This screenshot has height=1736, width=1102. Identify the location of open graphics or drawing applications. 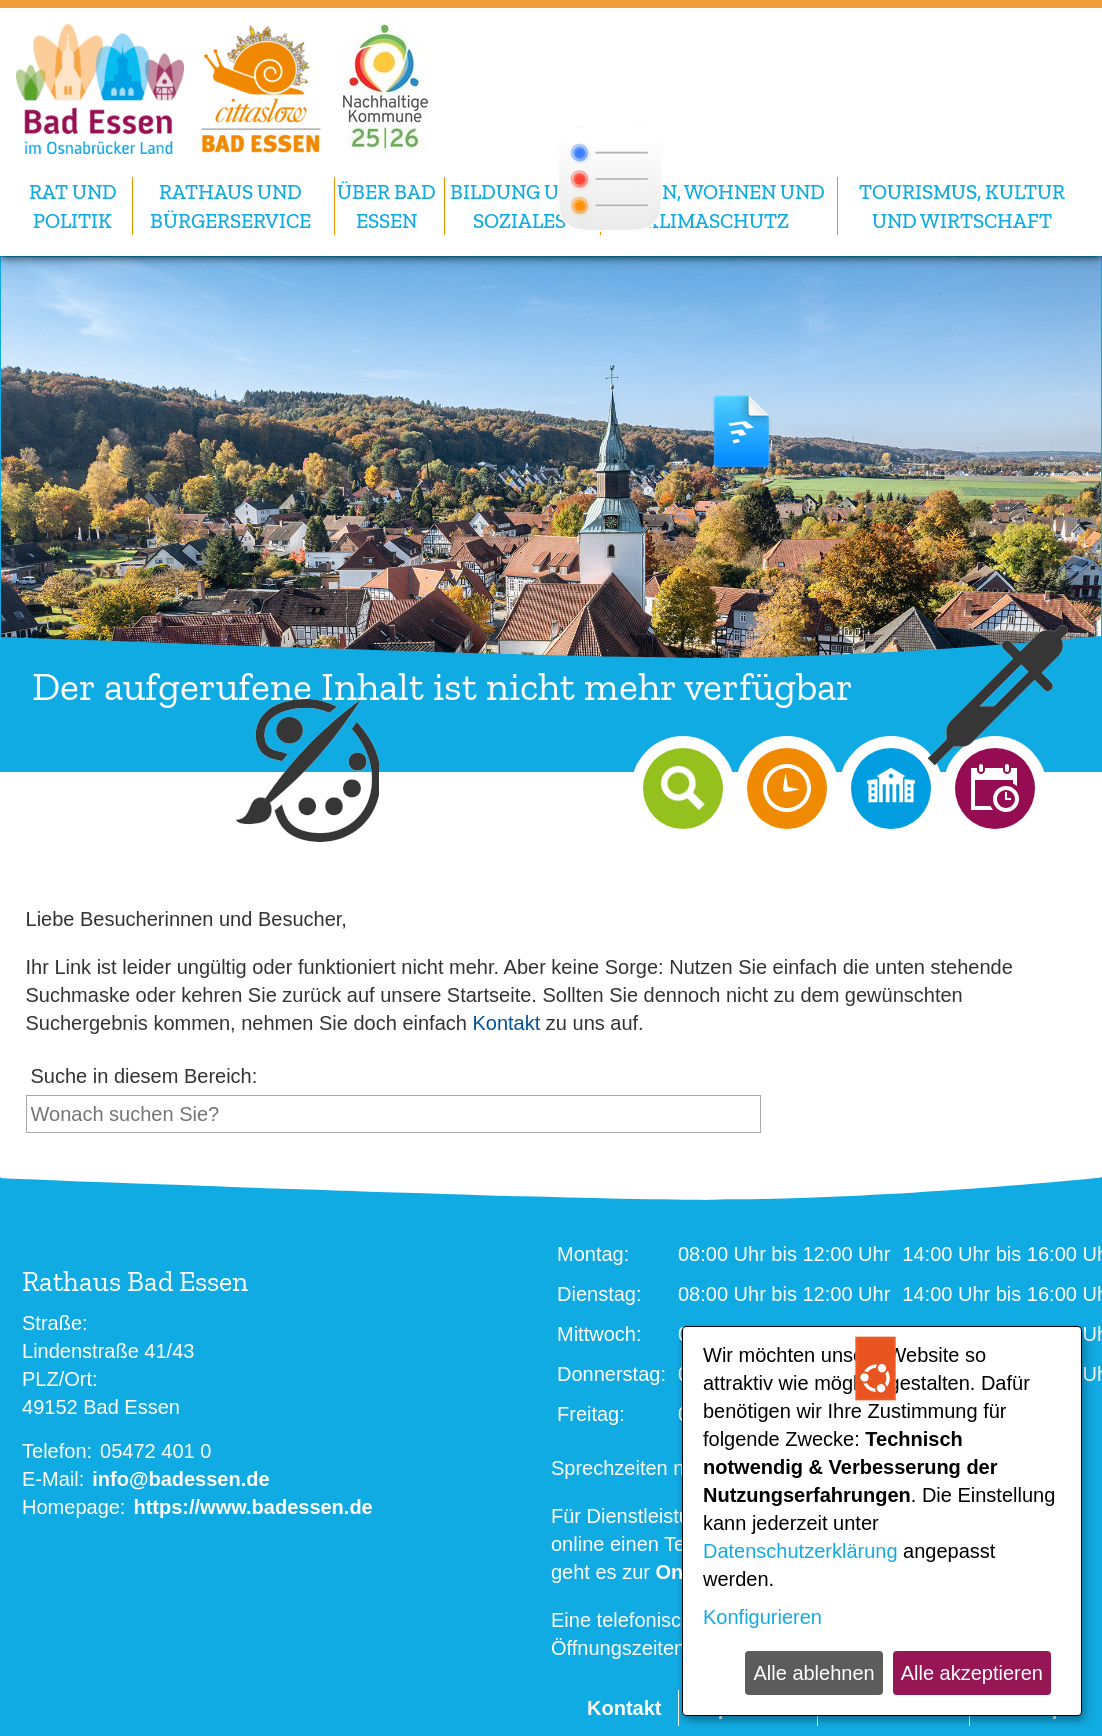
(307, 770).